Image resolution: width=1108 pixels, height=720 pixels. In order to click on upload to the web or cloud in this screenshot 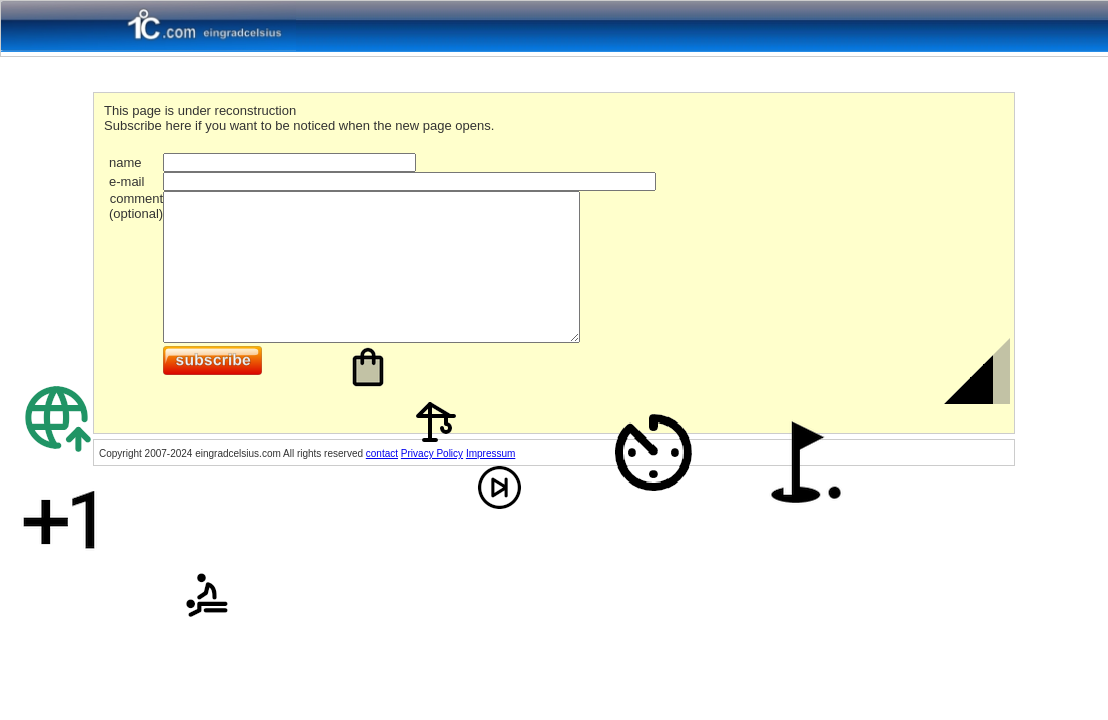, I will do `click(56, 417)`.